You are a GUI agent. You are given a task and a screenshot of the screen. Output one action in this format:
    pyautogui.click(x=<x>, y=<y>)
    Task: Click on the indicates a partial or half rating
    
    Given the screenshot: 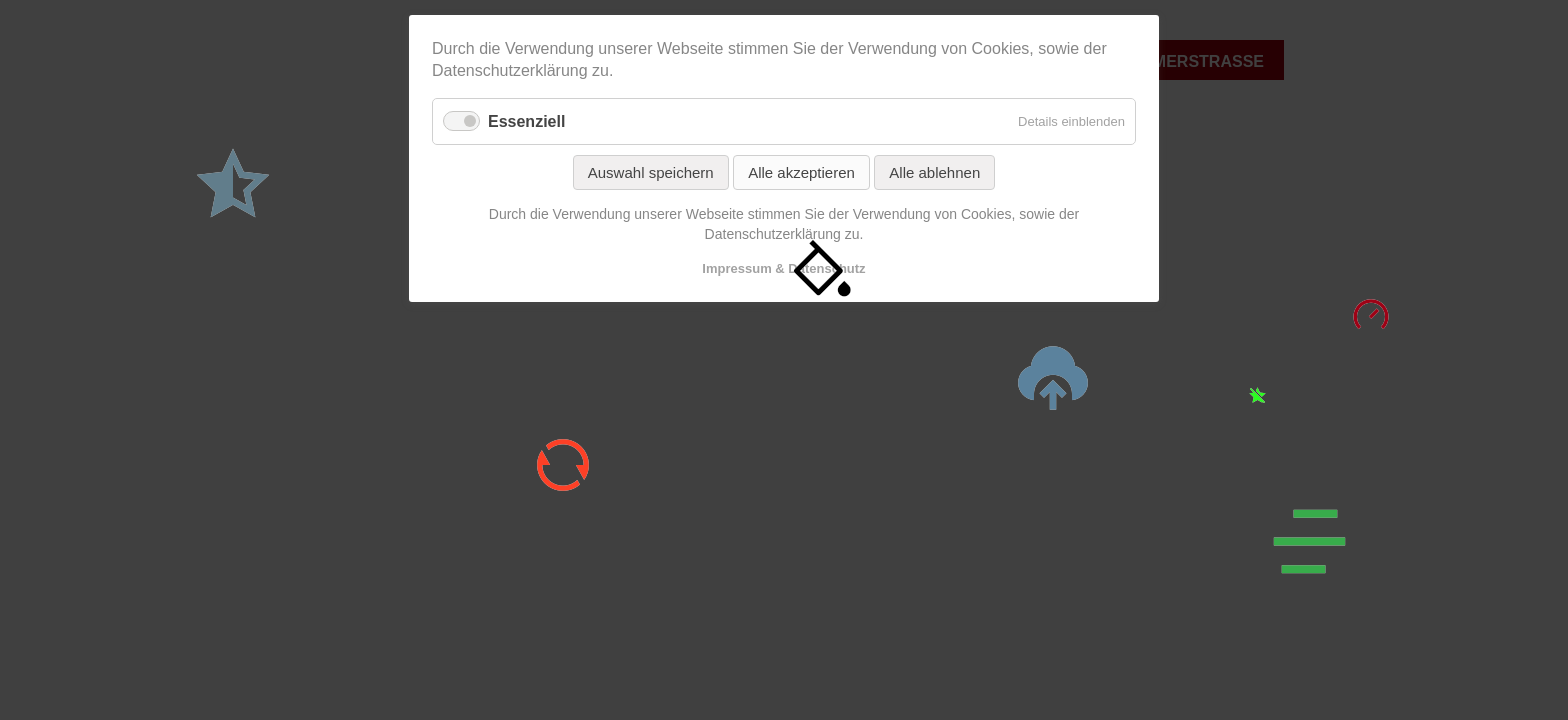 What is the action you would take?
    pyautogui.click(x=233, y=185)
    